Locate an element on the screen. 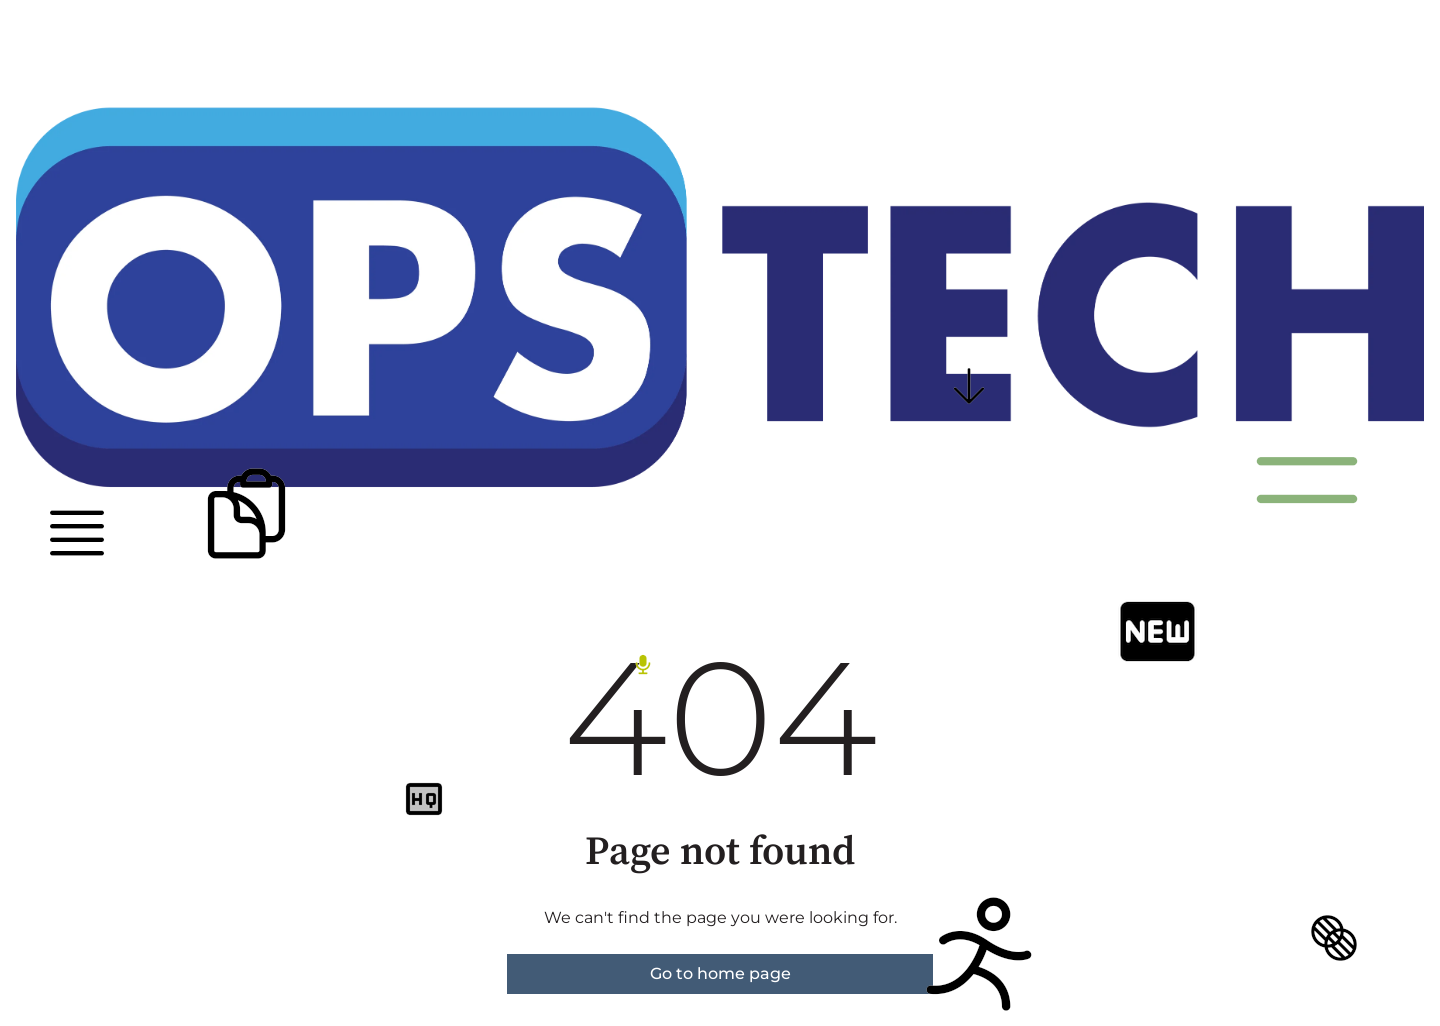 The width and height of the screenshot is (1440, 1026). start a run or workout activity is located at coordinates (981, 952).